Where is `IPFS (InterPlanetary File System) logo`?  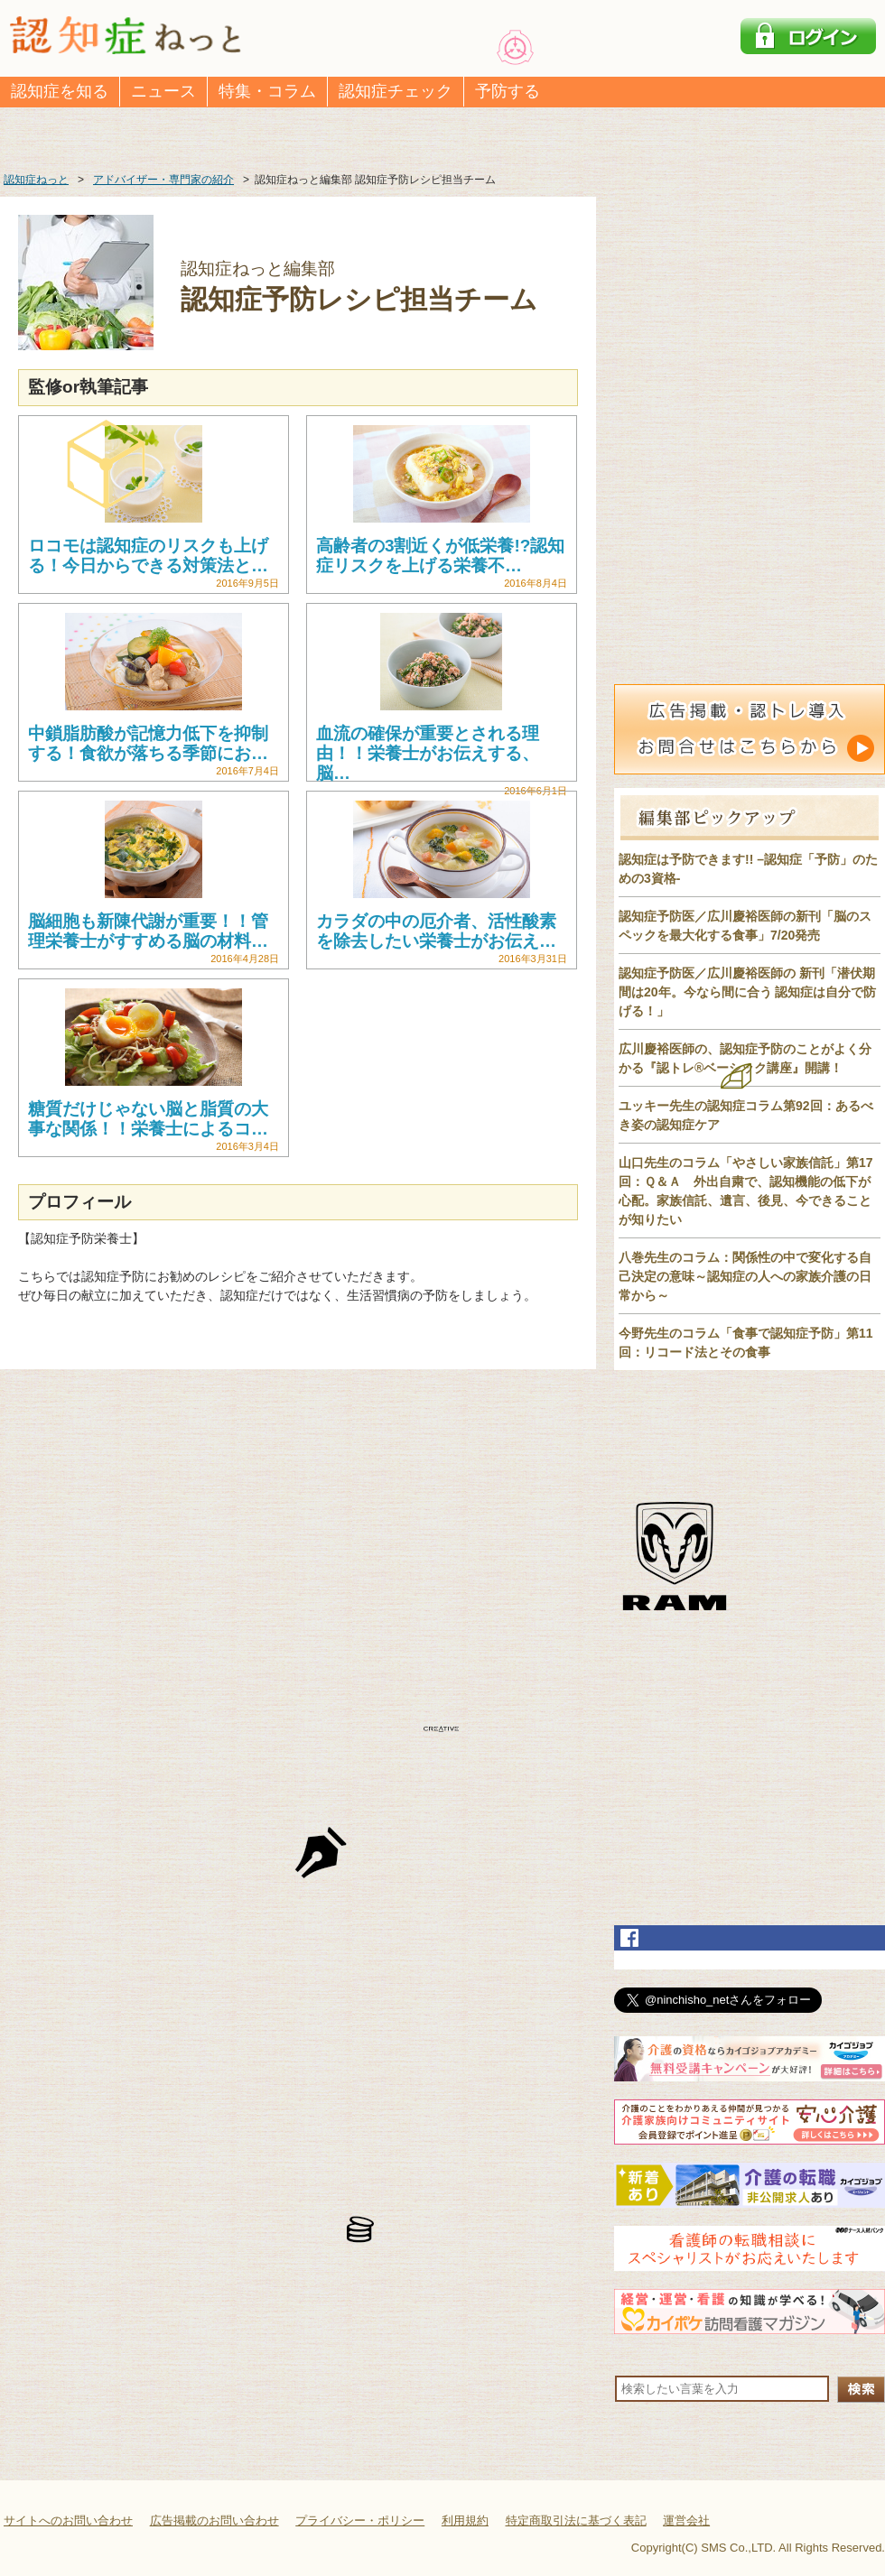 IPFS (InterPlanetary File System) logo is located at coordinates (106, 464).